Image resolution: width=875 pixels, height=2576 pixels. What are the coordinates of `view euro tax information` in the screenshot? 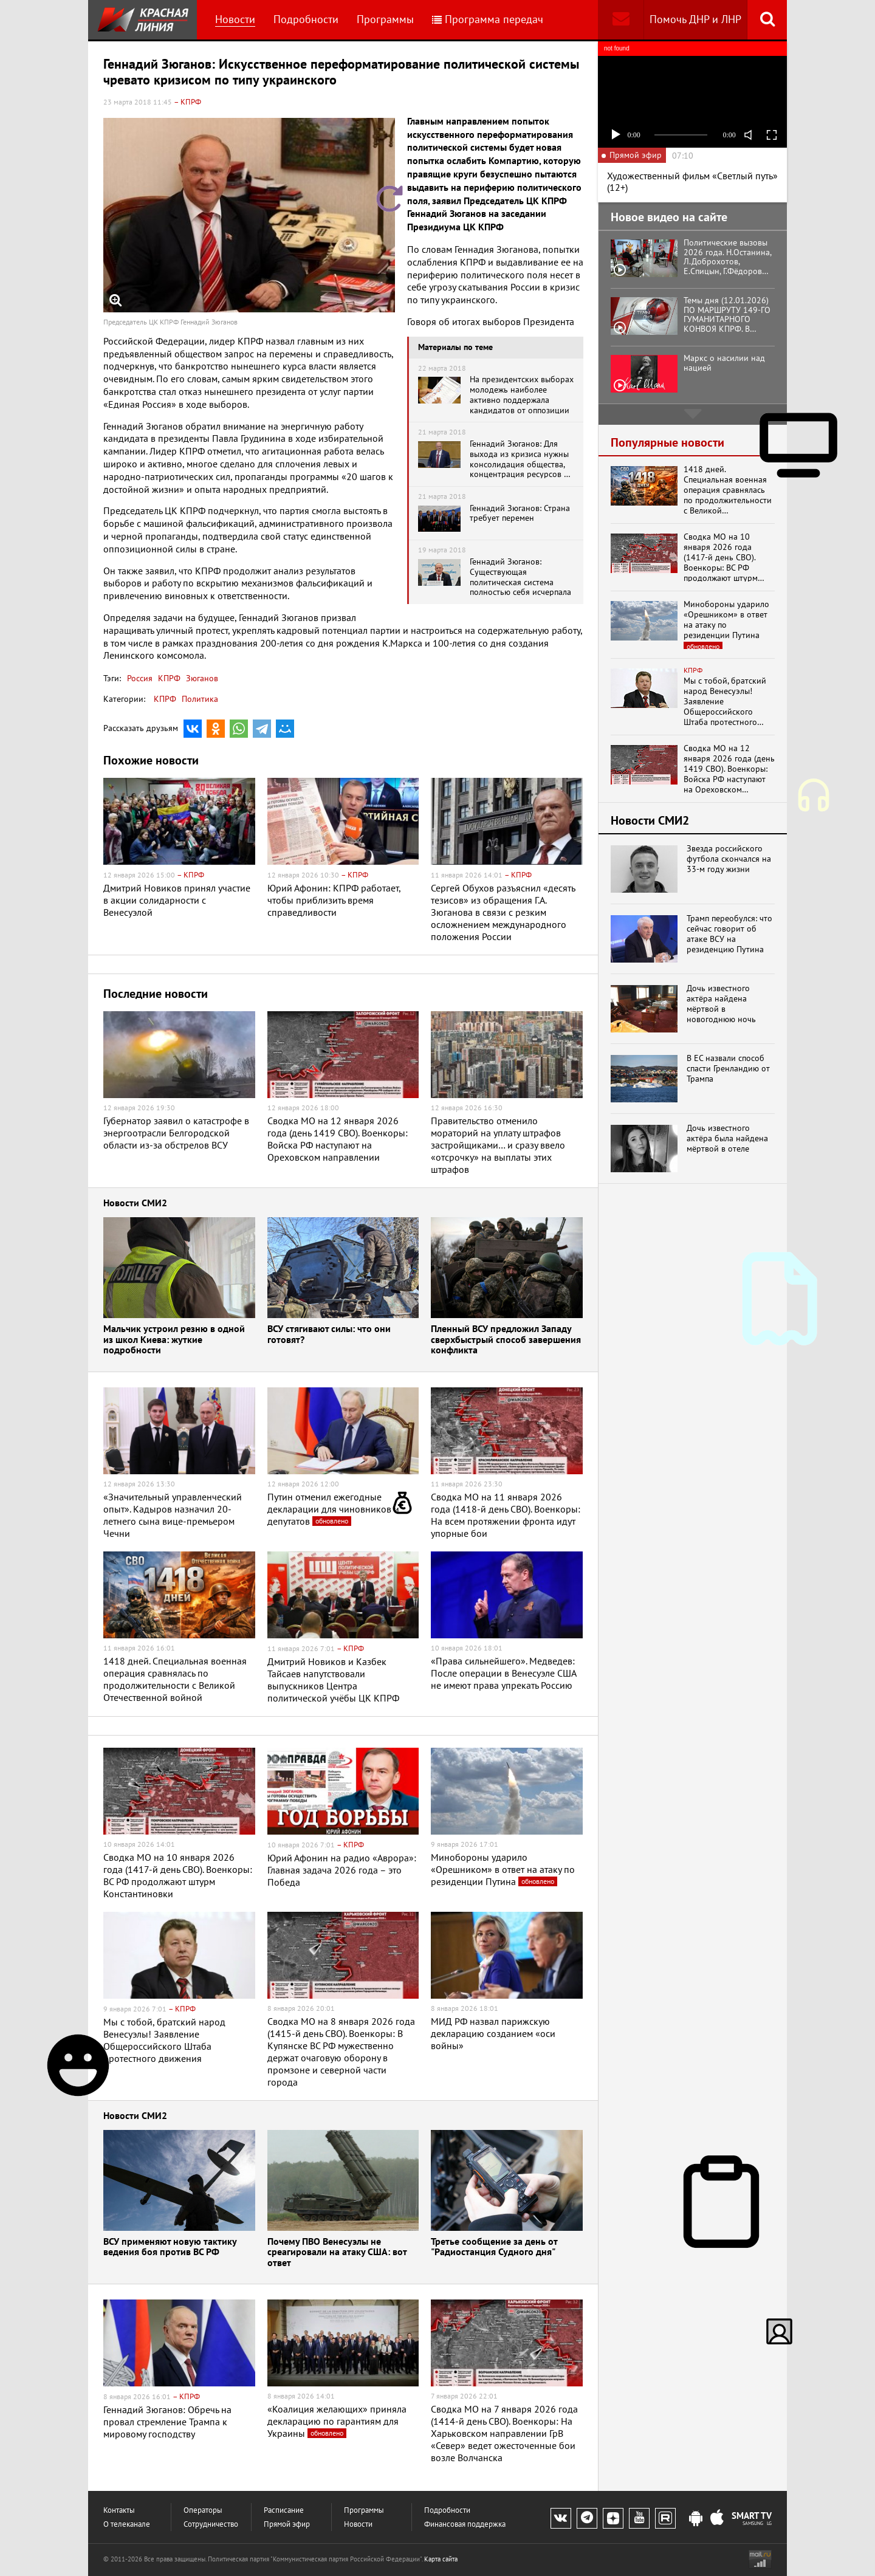 It's located at (402, 1503).